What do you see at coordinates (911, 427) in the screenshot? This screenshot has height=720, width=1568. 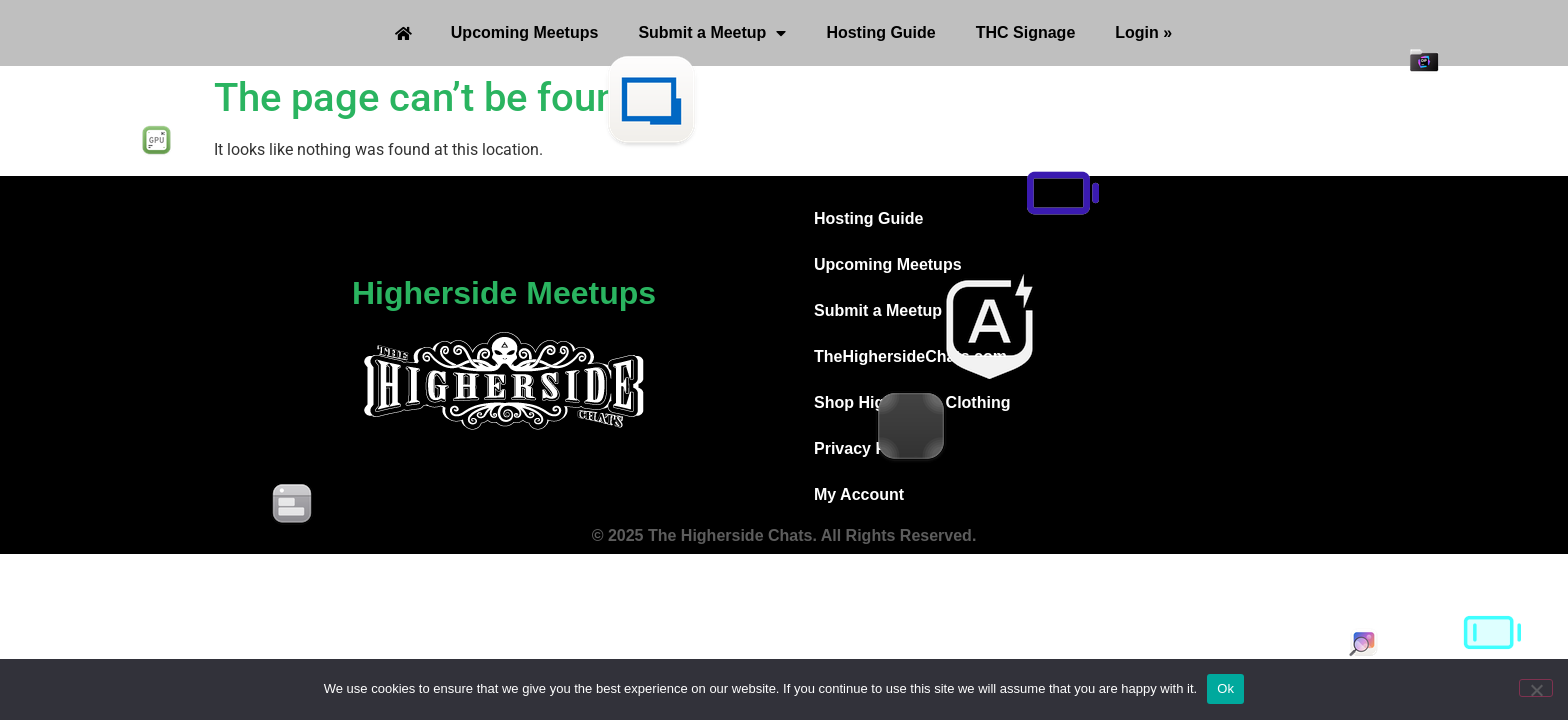 I see `configure screen edge gestures and hot corners` at bounding box center [911, 427].